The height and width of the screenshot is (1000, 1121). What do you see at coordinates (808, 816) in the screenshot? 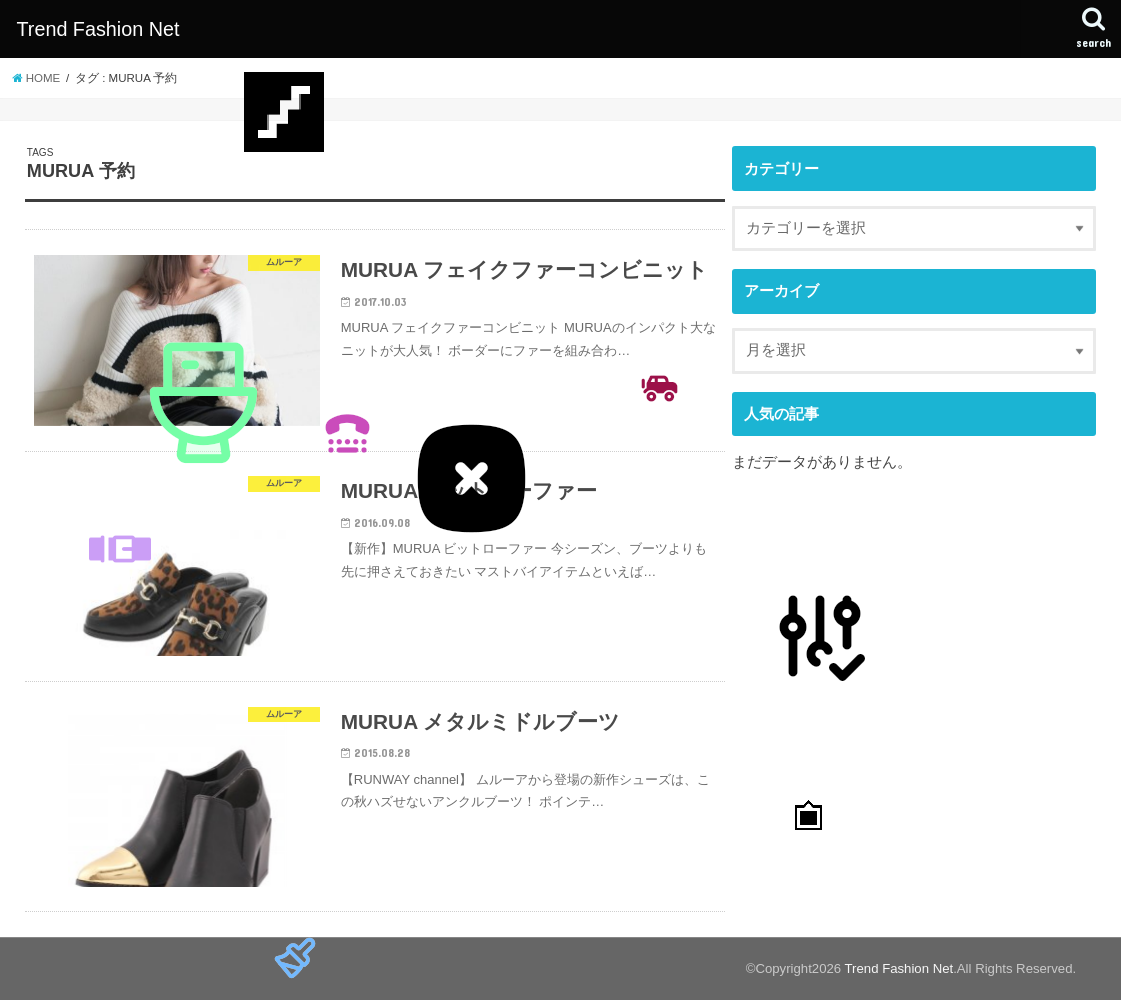
I see `view photo frame options` at bounding box center [808, 816].